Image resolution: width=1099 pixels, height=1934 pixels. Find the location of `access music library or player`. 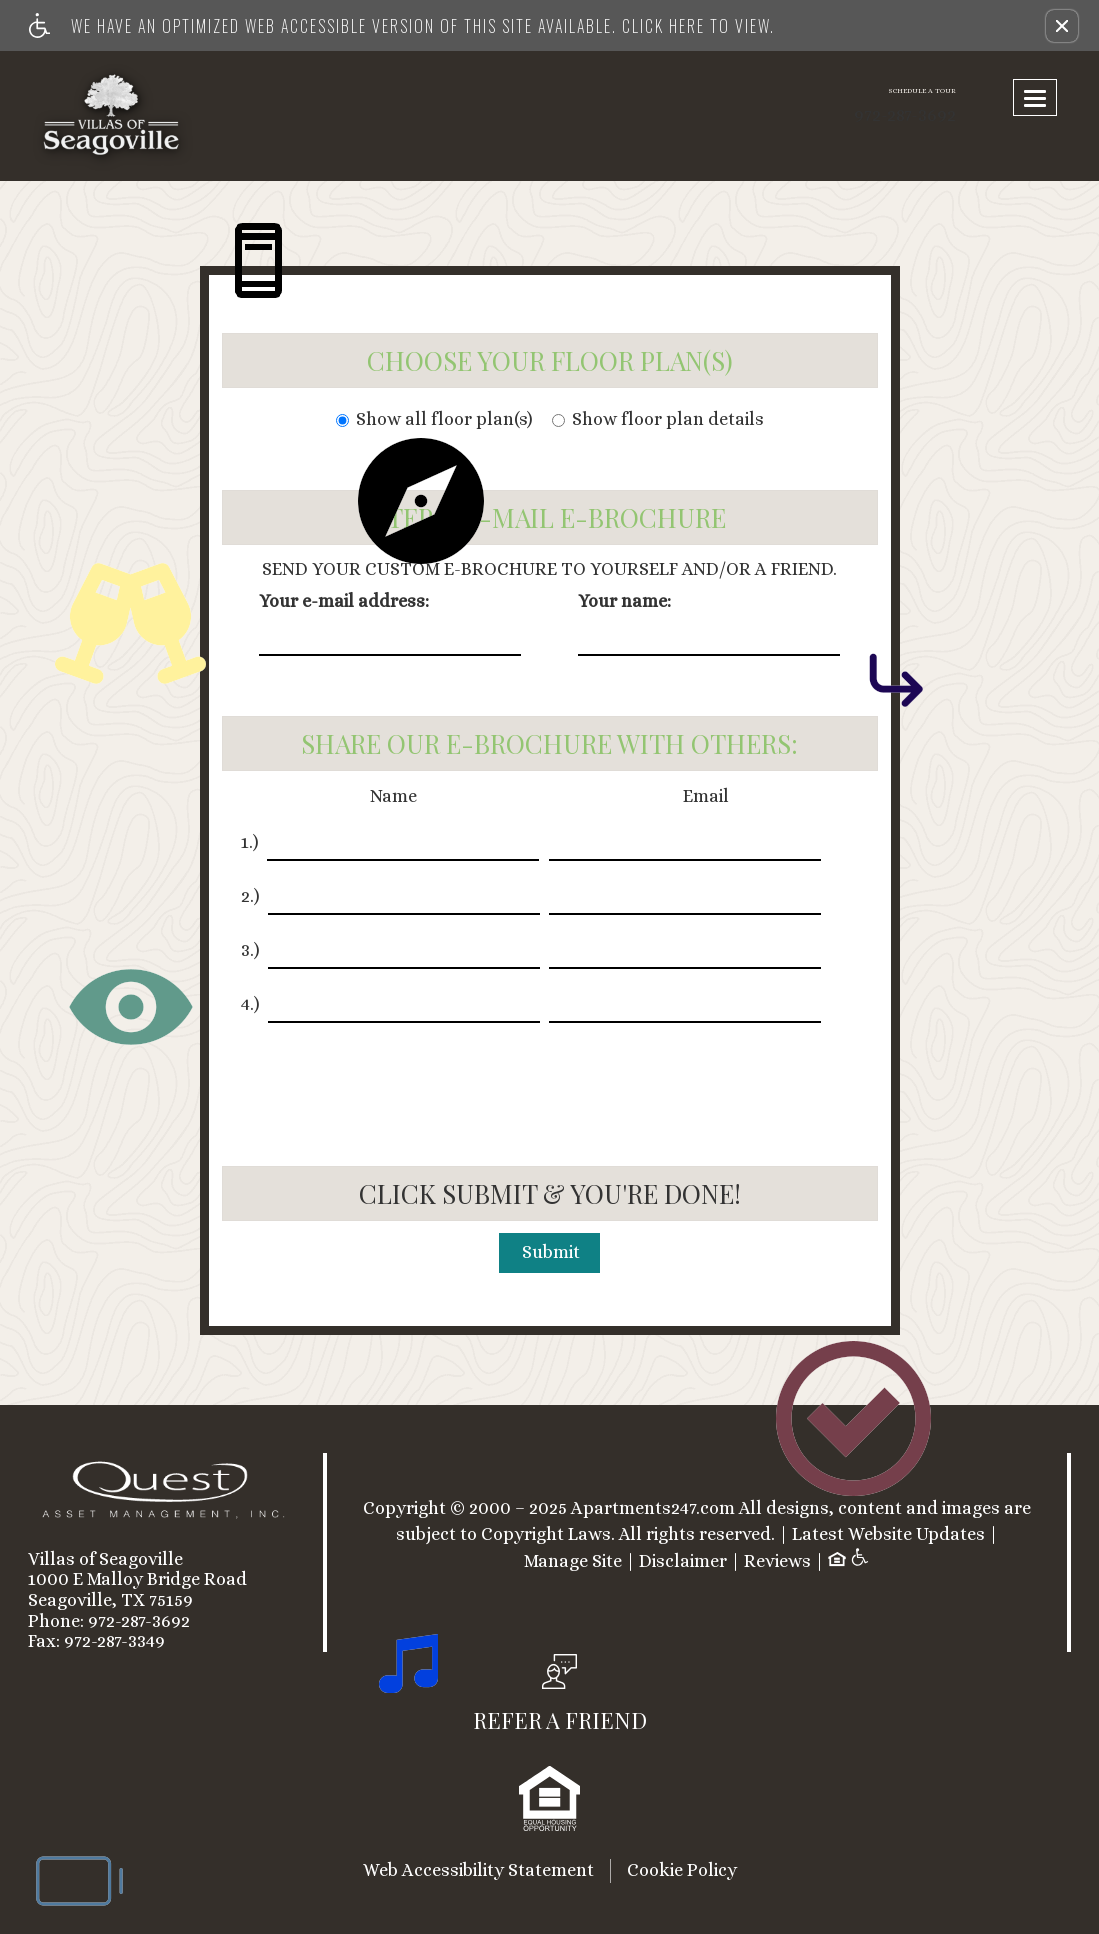

access music library or player is located at coordinates (408, 1663).